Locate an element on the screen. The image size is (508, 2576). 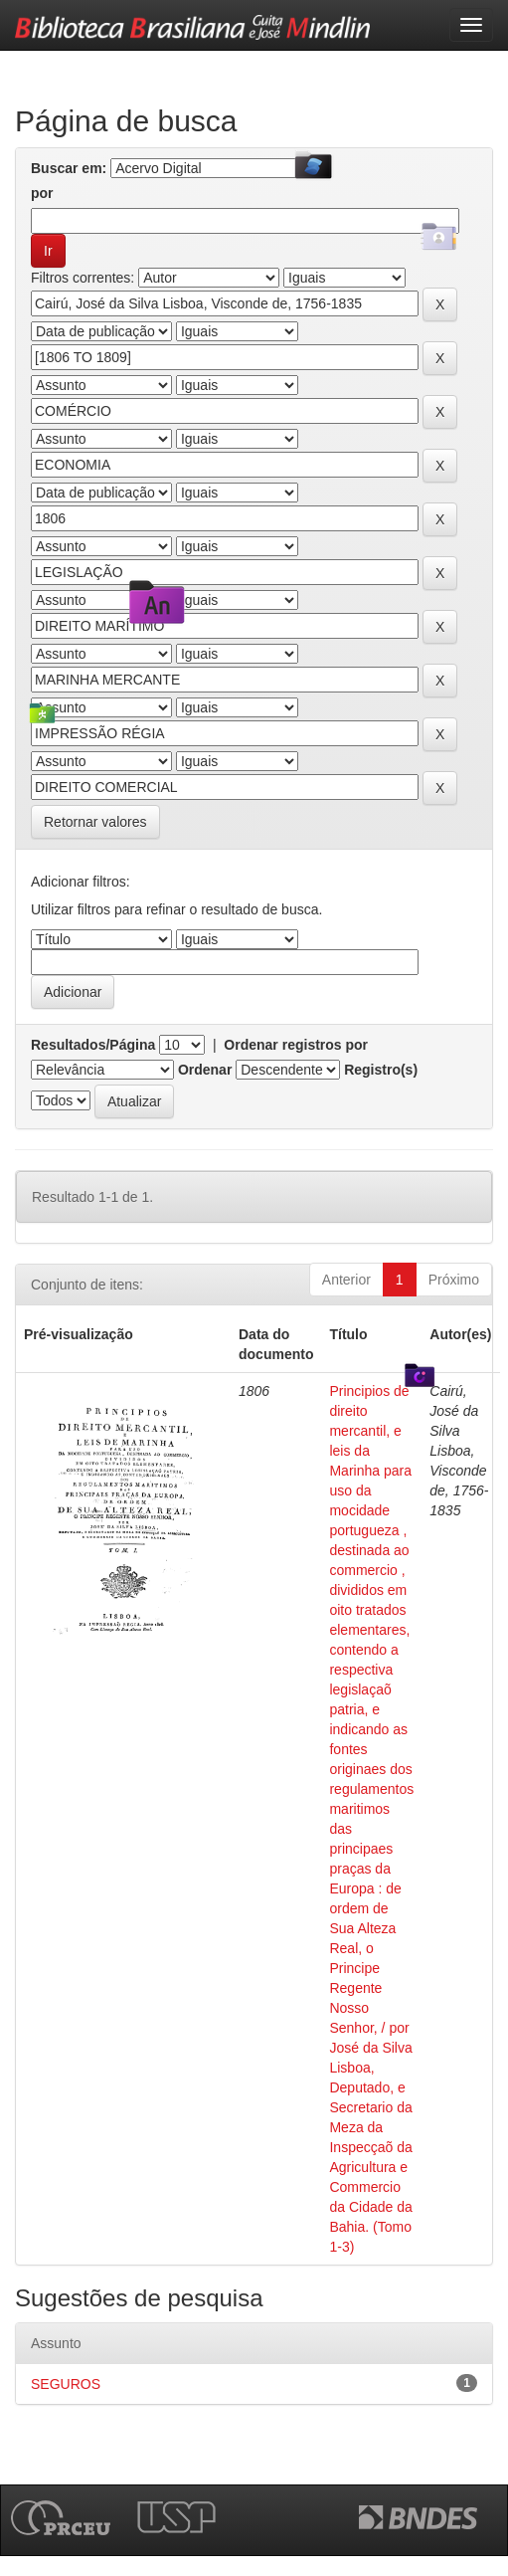
open your GameJolt games folder is located at coordinates (42, 713).